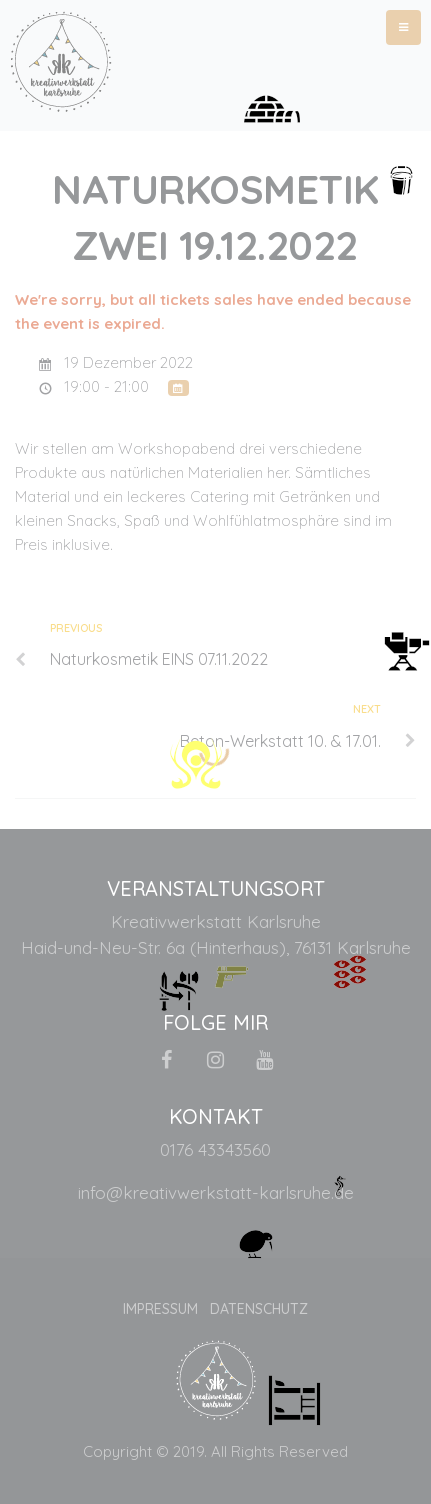 The width and height of the screenshot is (431, 1504). Describe the element at coordinates (350, 972) in the screenshot. I see `indicates a multi-view or surveillance mode` at that location.